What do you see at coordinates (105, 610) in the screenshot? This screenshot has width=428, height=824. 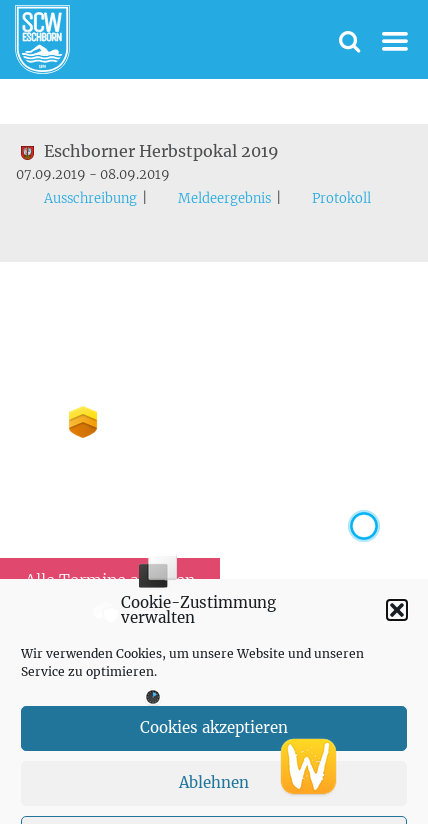 I see `file is syncing to OneDrive cloud storage` at bounding box center [105, 610].